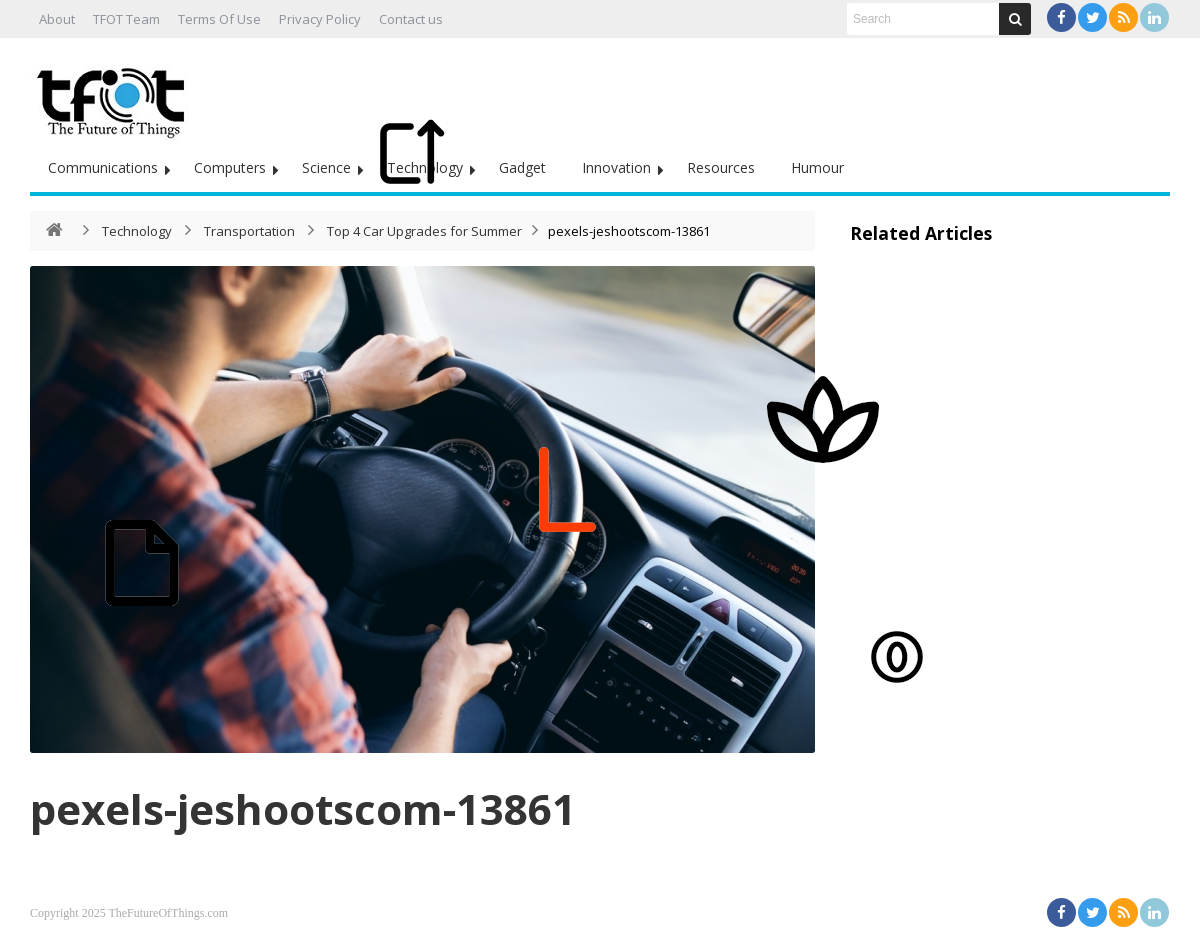 The width and height of the screenshot is (1200, 936). What do you see at coordinates (823, 422) in the screenshot?
I see `access plant care or gardening features` at bounding box center [823, 422].